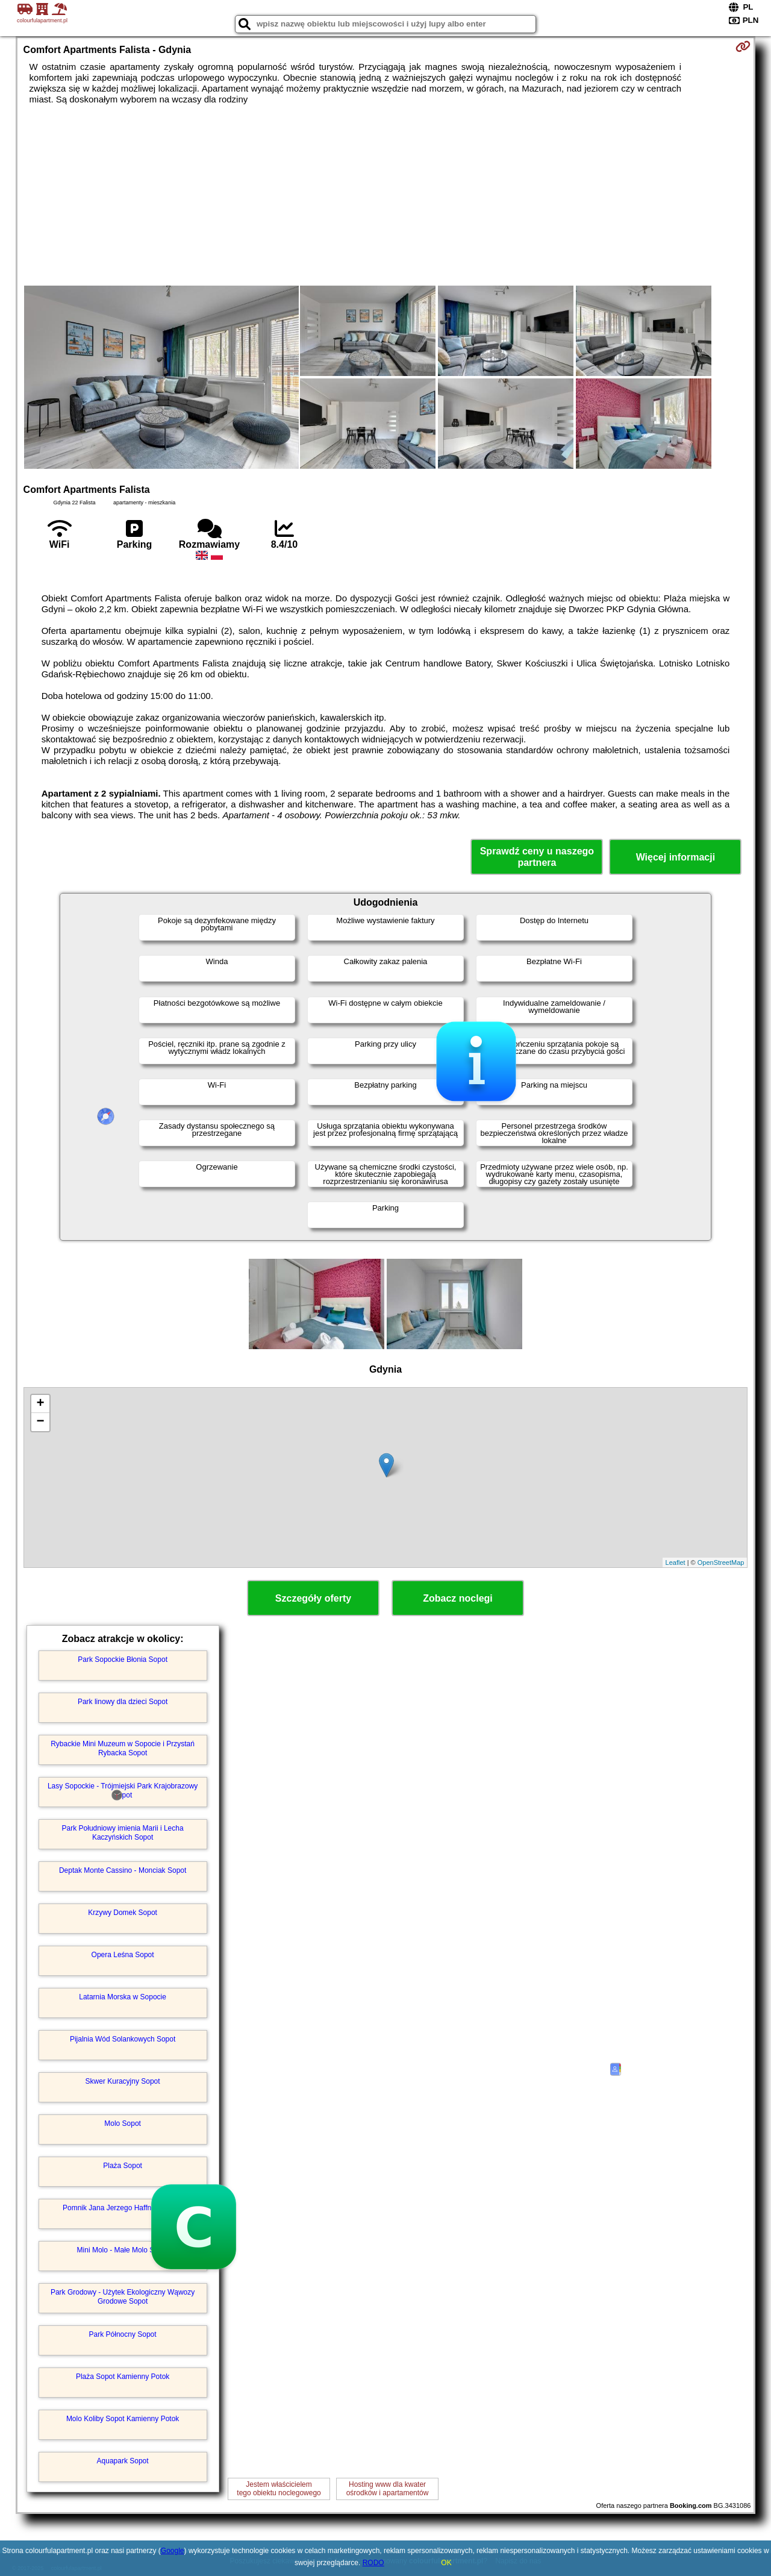 The width and height of the screenshot is (771, 2576). What do you see at coordinates (193, 2227) in the screenshot?
I see `open the connectagram word puzzle game` at bounding box center [193, 2227].